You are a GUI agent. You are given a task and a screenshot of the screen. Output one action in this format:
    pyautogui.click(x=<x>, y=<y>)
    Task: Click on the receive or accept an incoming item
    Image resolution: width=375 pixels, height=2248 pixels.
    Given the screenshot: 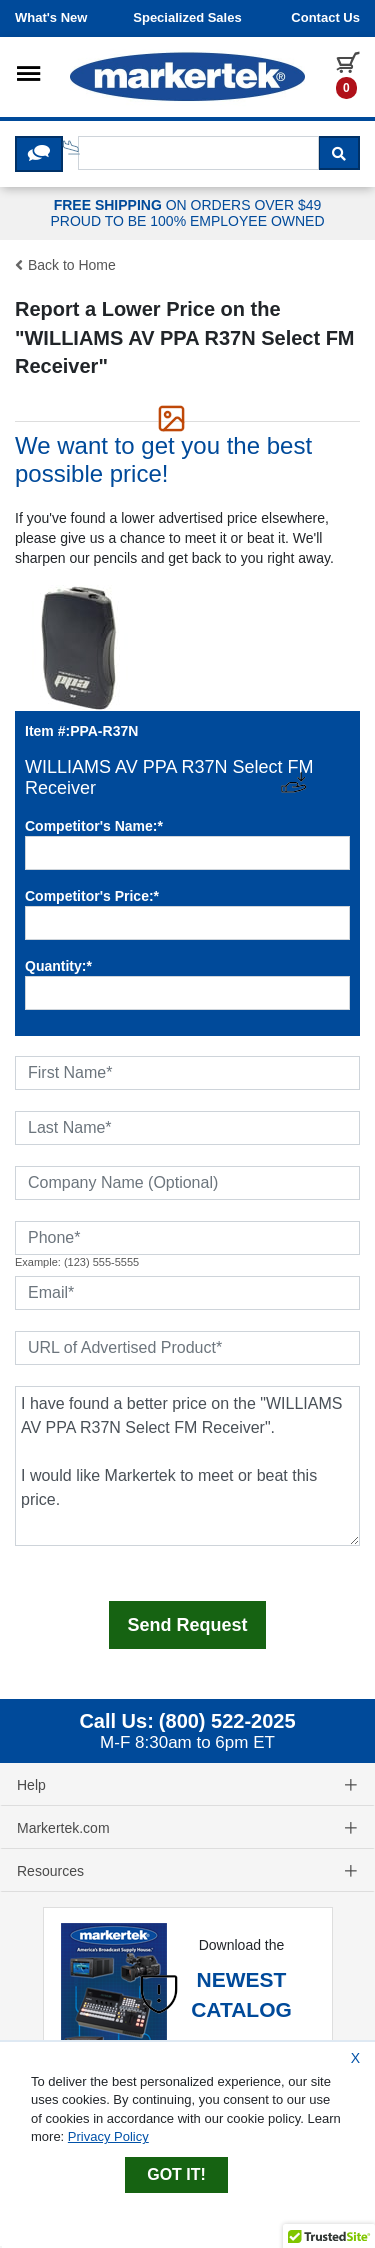 What is the action you would take?
    pyautogui.click(x=294, y=783)
    